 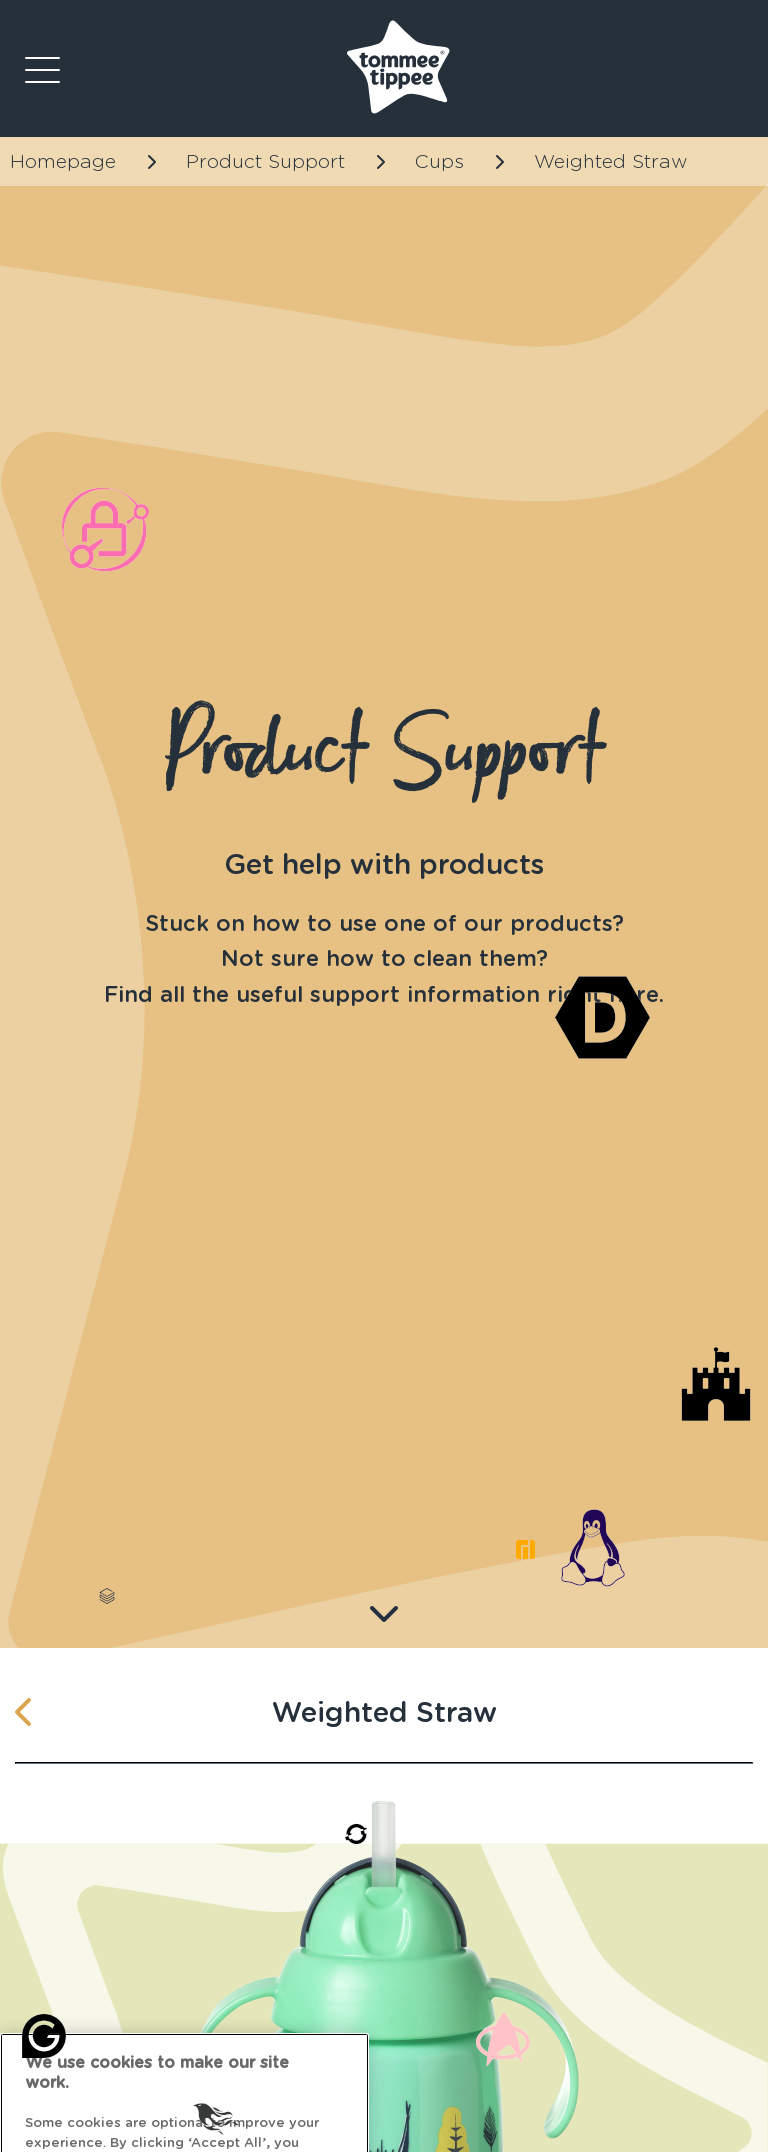 What do you see at coordinates (105, 529) in the screenshot?
I see `caddy web server logo` at bounding box center [105, 529].